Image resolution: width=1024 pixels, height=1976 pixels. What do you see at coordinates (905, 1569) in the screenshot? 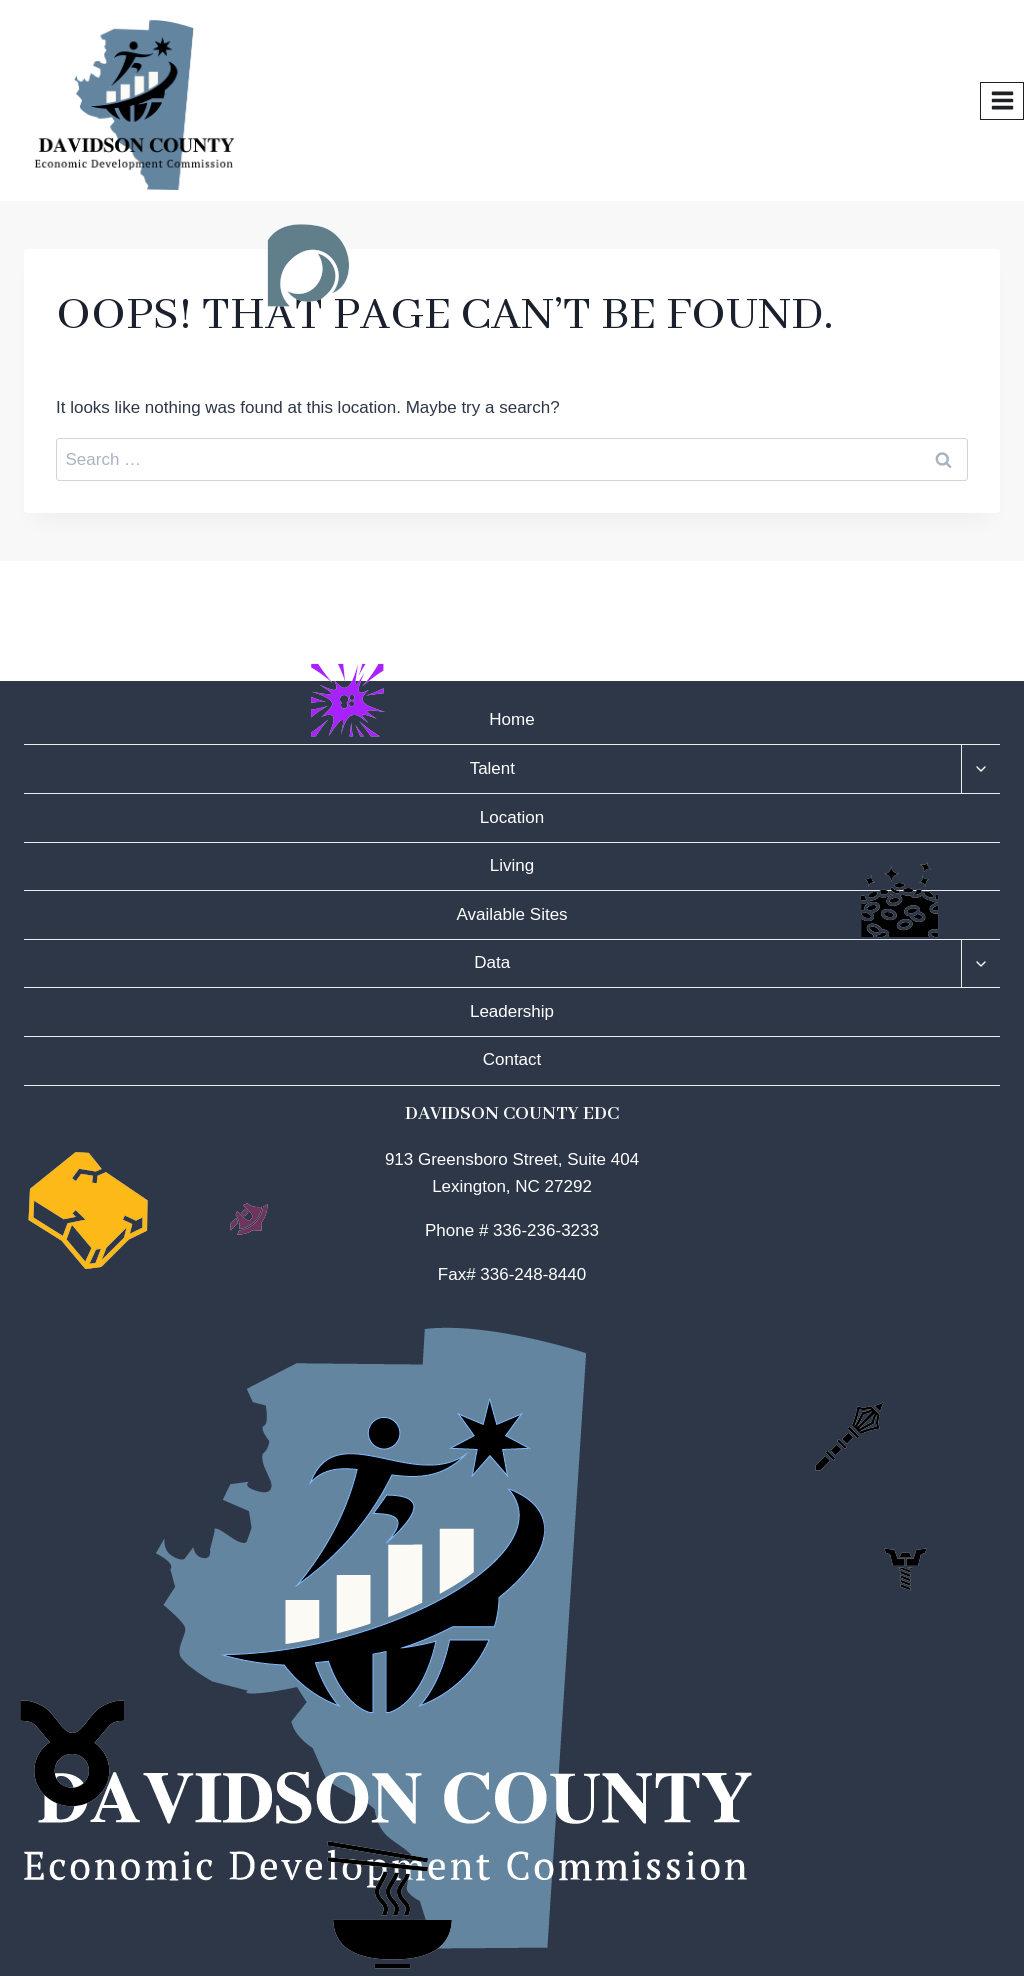
I see `ancient or antique hardware item in inventory` at bounding box center [905, 1569].